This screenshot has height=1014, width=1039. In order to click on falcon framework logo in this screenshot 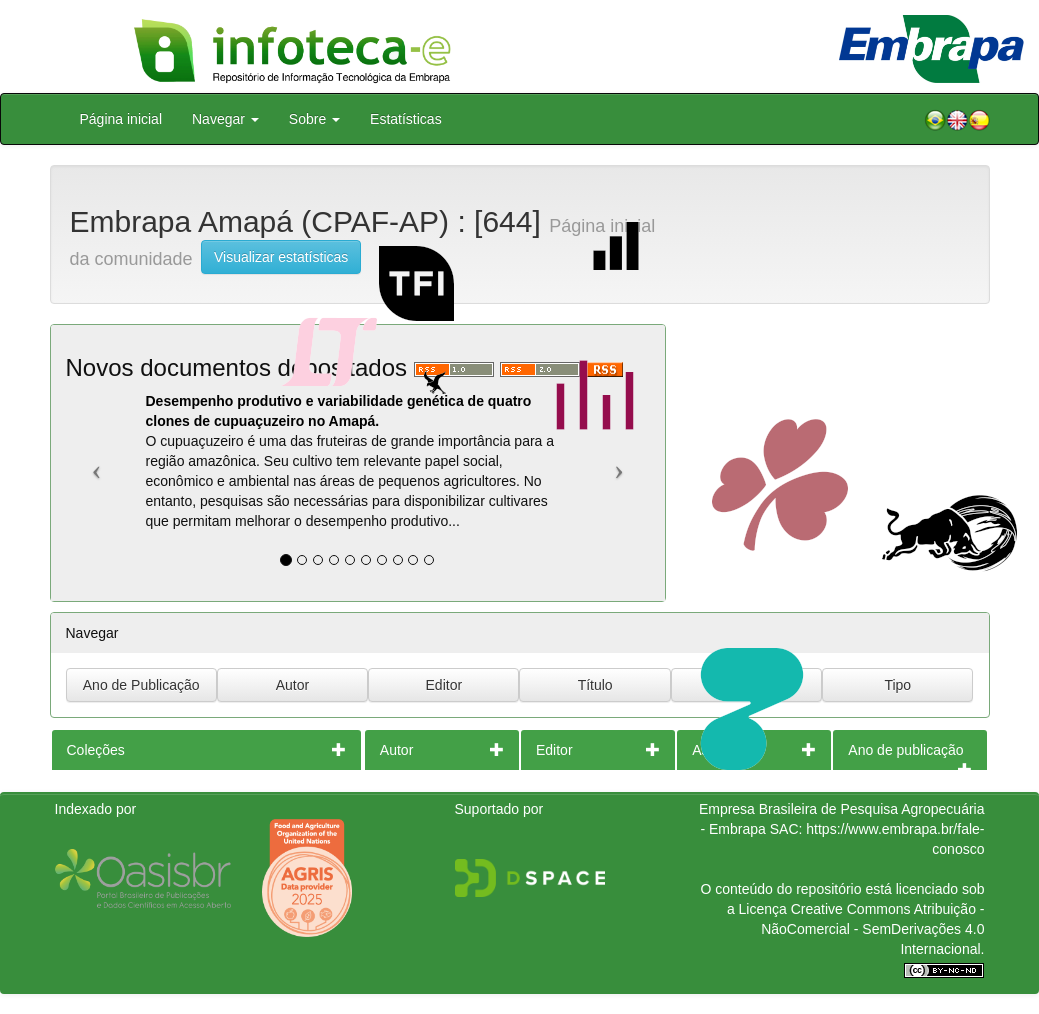, I will do `click(435, 382)`.